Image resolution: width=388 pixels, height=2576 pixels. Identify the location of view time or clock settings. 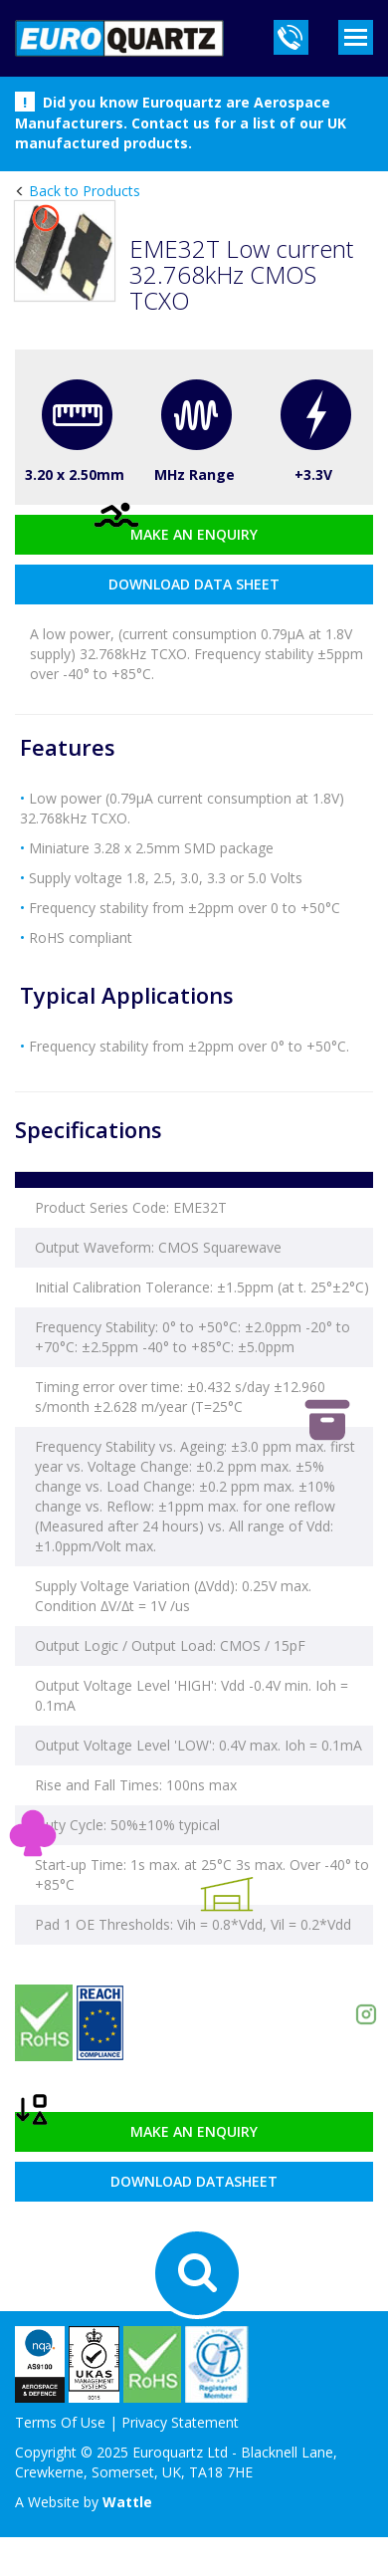
(46, 218).